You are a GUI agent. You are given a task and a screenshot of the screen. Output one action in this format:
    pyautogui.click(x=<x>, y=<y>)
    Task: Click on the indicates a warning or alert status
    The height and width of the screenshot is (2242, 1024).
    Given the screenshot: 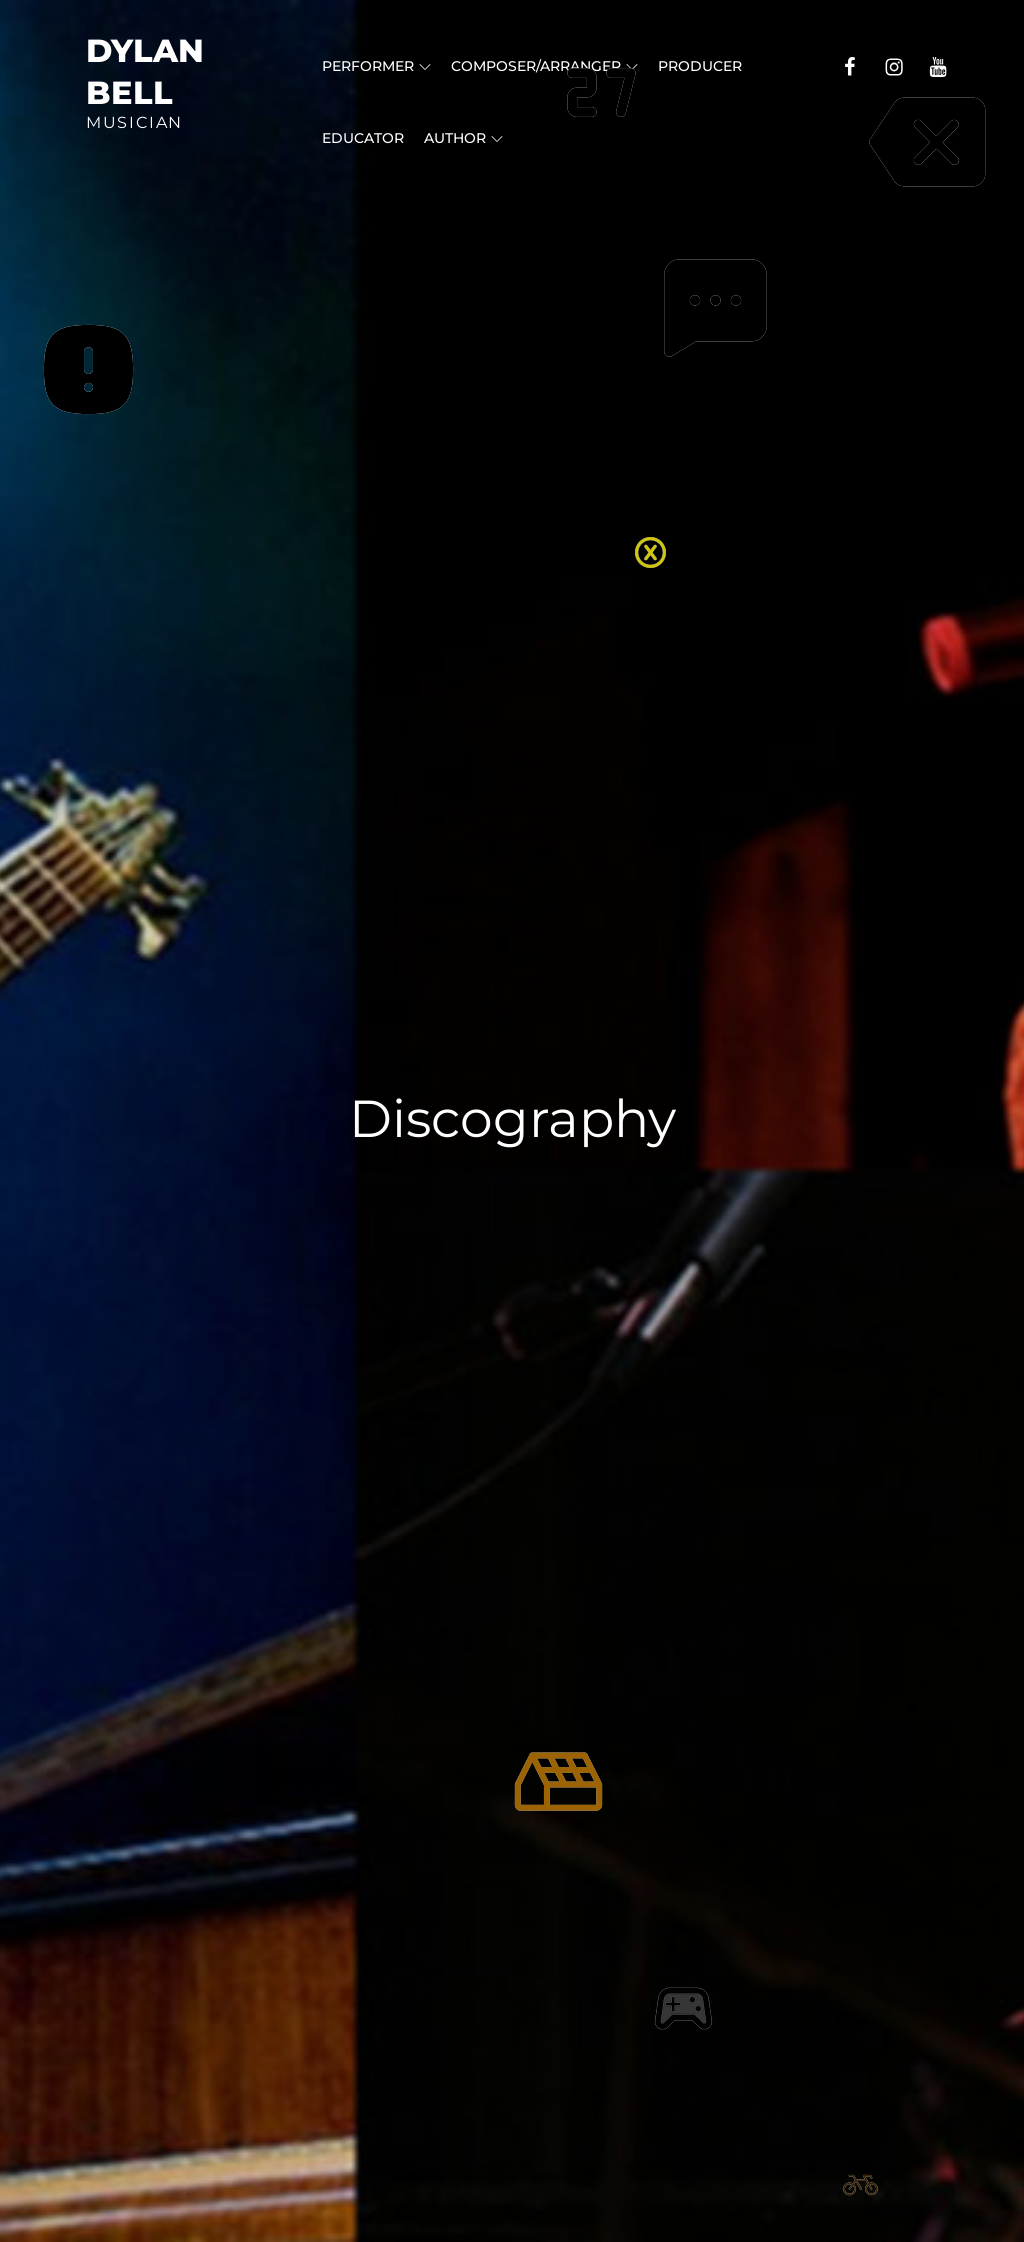 What is the action you would take?
    pyautogui.click(x=88, y=369)
    